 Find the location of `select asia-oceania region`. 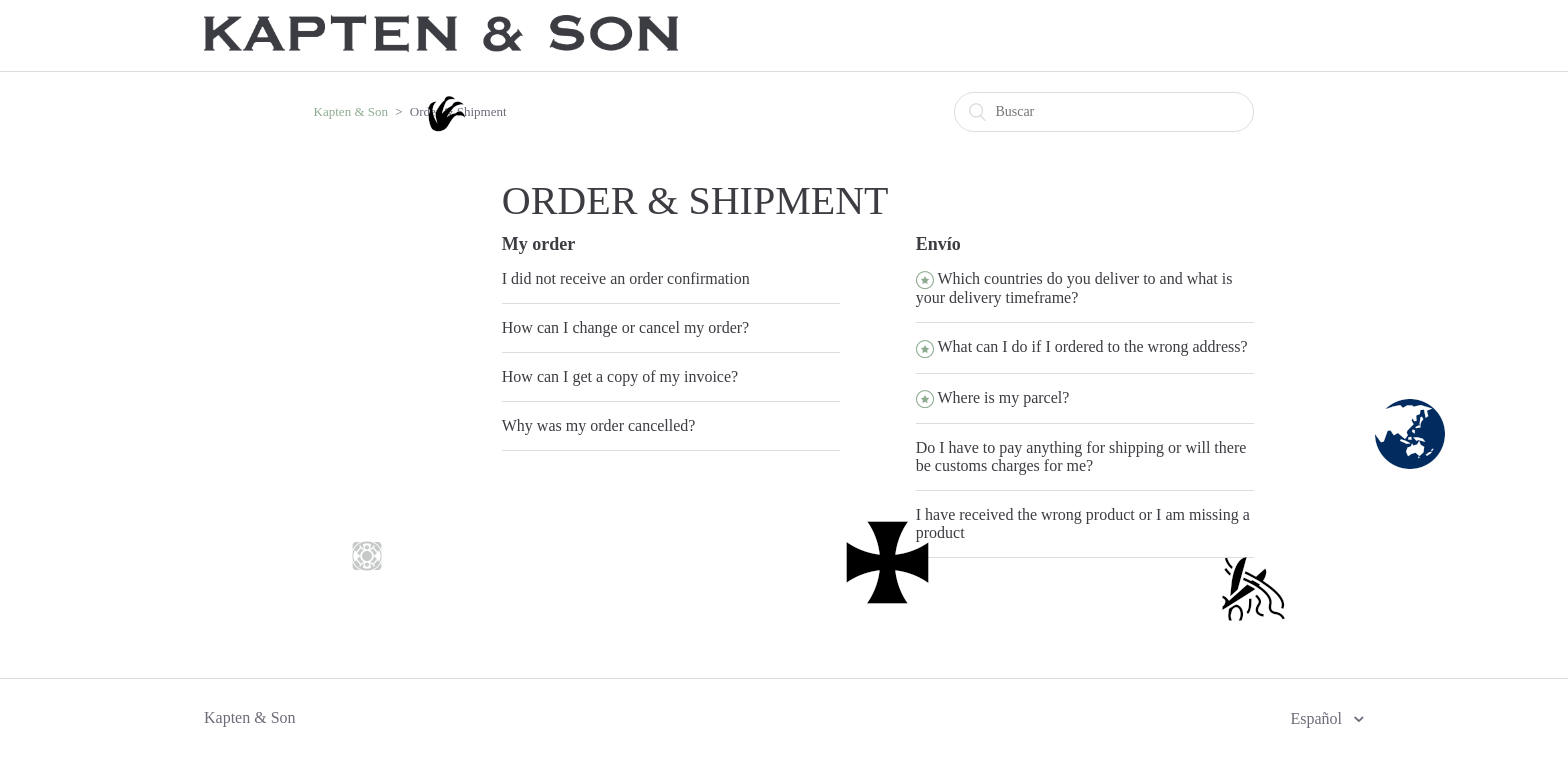

select asia-oceania region is located at coordinates (1410, 434).